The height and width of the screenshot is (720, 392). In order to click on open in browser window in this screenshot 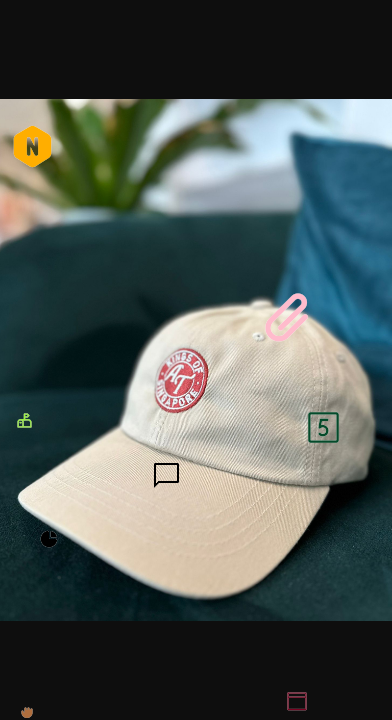, I will do `click(297, 702)`.